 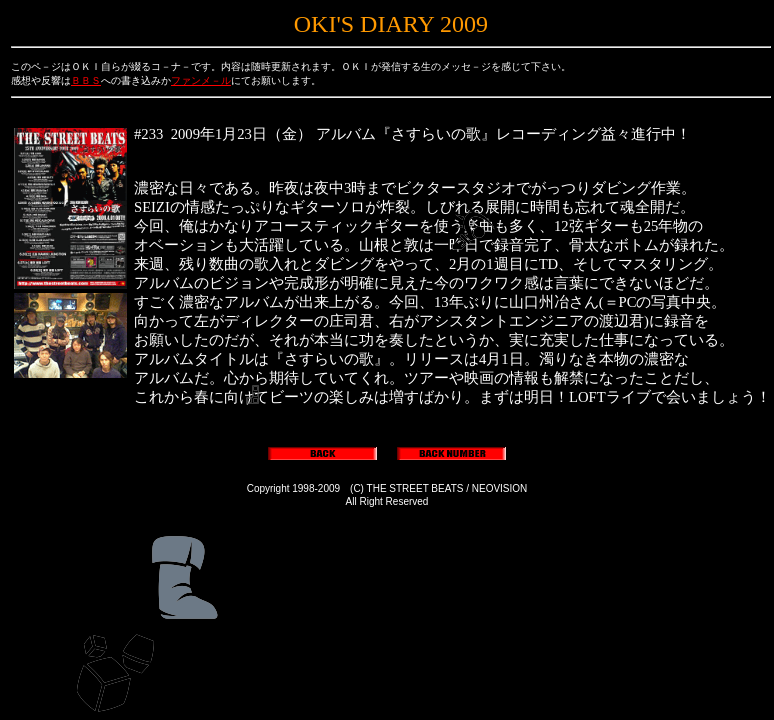 What do you see at coordinates (473, 228) in the screenshot?
I see `equip a magic staff or wand` at bounding box center [473, 228].